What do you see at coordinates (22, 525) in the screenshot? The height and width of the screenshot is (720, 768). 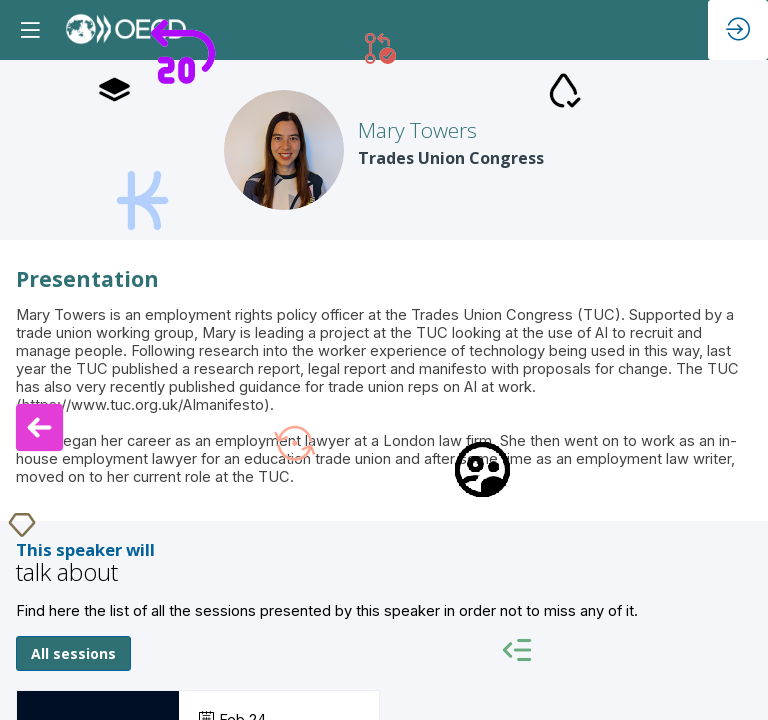 I see `open Sketch design app` at bounding box center [22, 525].